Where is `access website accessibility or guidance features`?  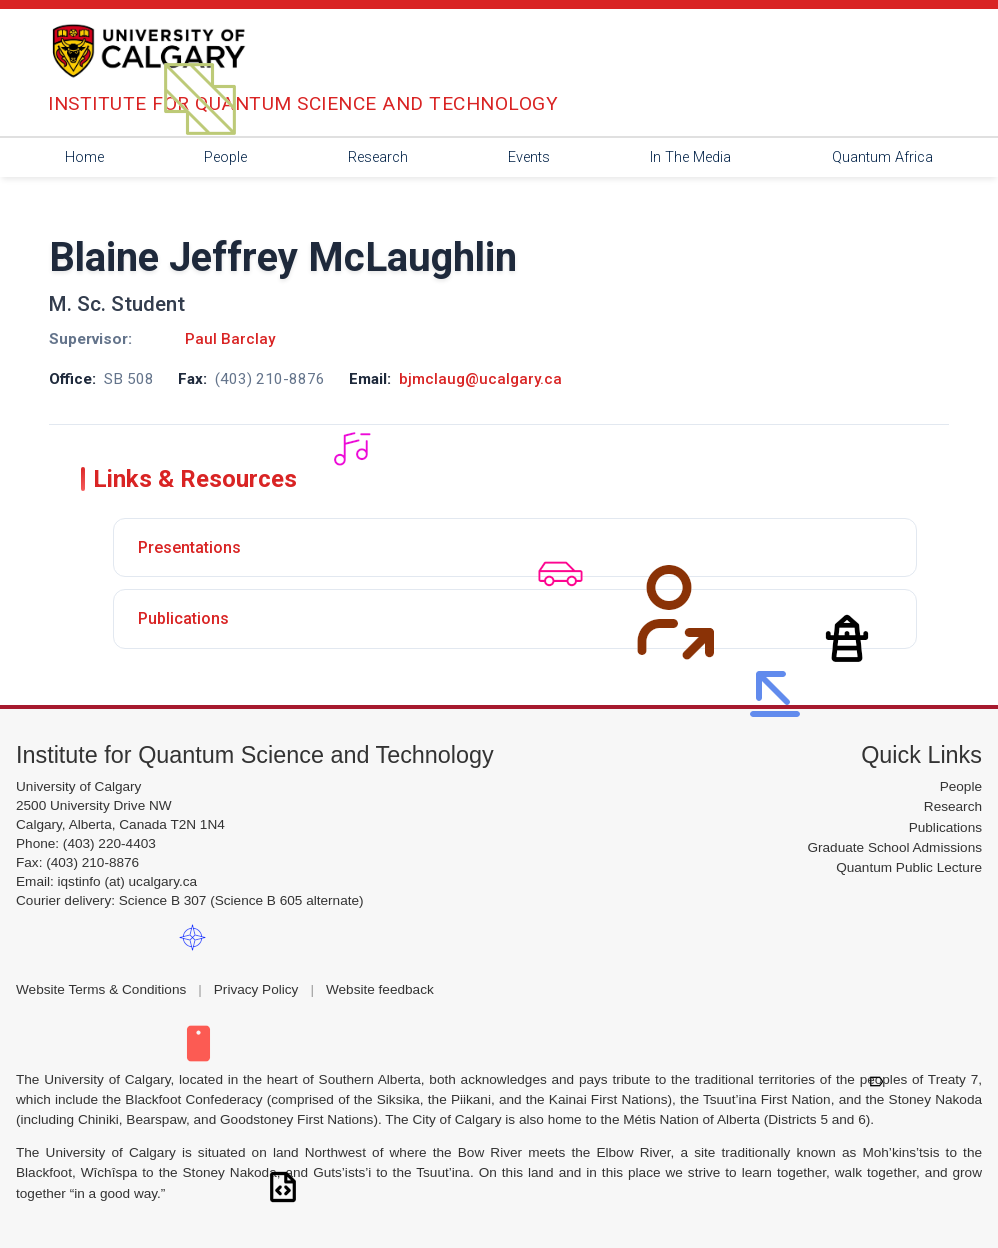
access website accessibility or guidance features is located at coordinates (847, 640).